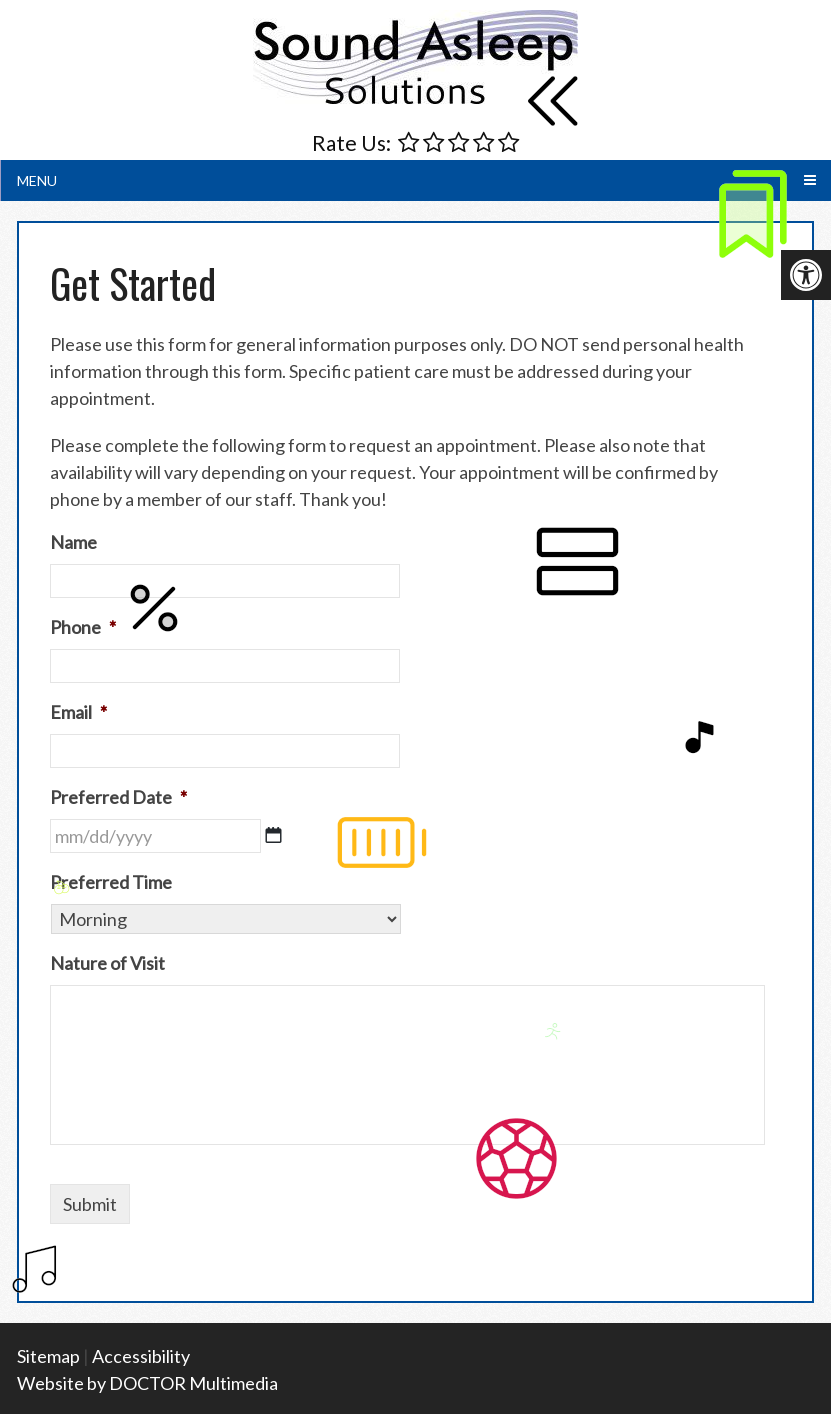 The height and width of the screenshot is (1414, 831). I want to click on go back to the beginning, so click(555, 101).